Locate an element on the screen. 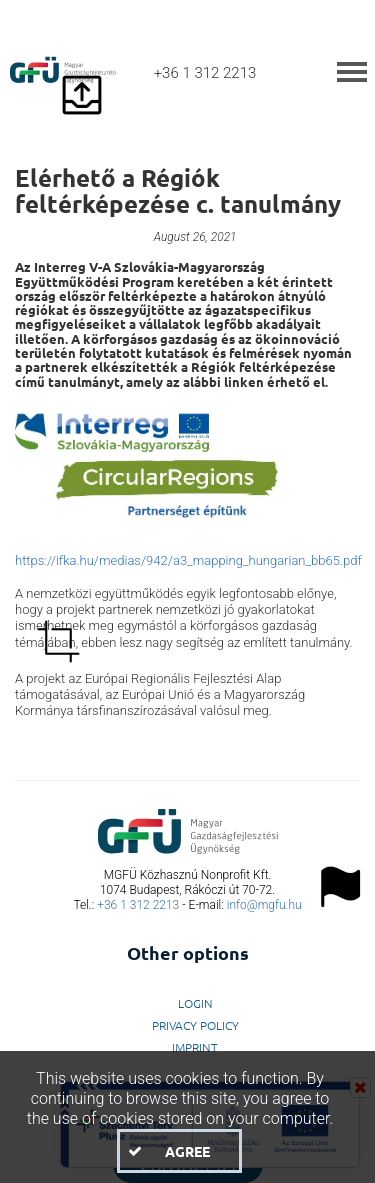 The height and width of the screenshot is (1183, 375). flag or bookmark an item for follow-up is located at coordinates (339, 886).